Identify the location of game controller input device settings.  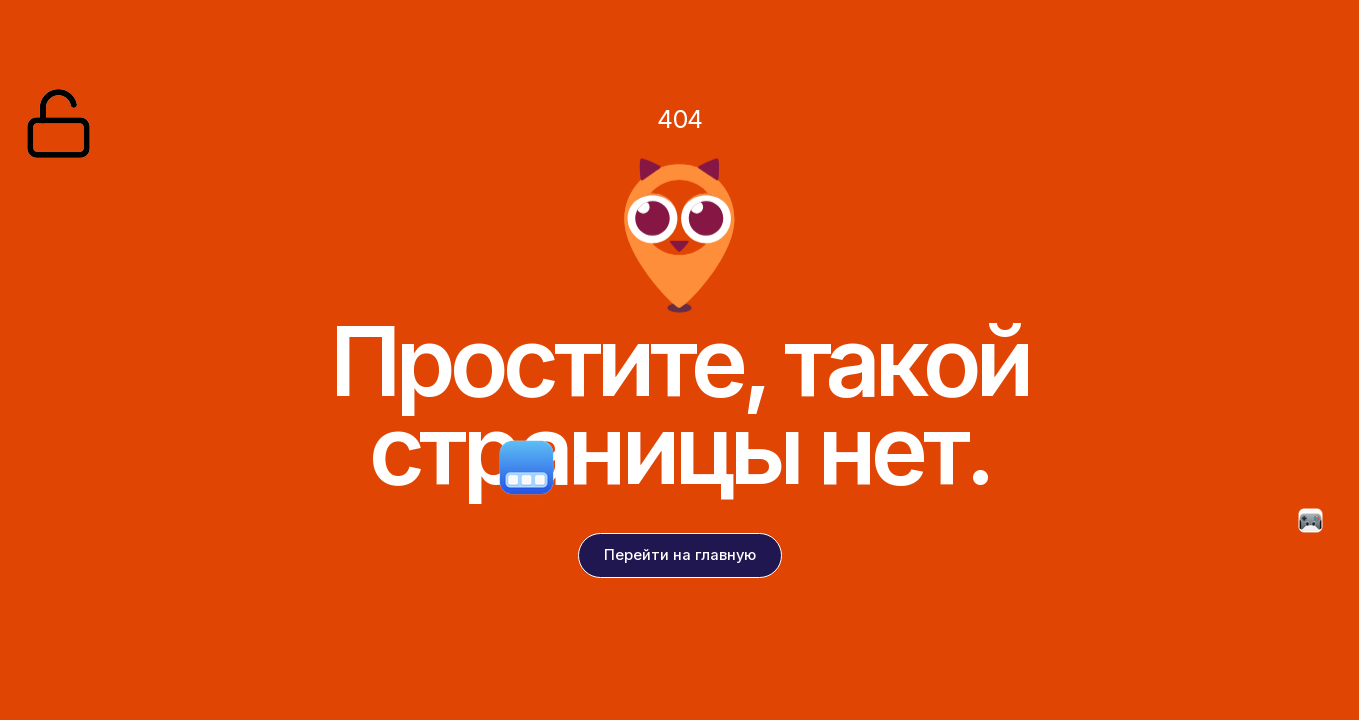
(1310, 520).